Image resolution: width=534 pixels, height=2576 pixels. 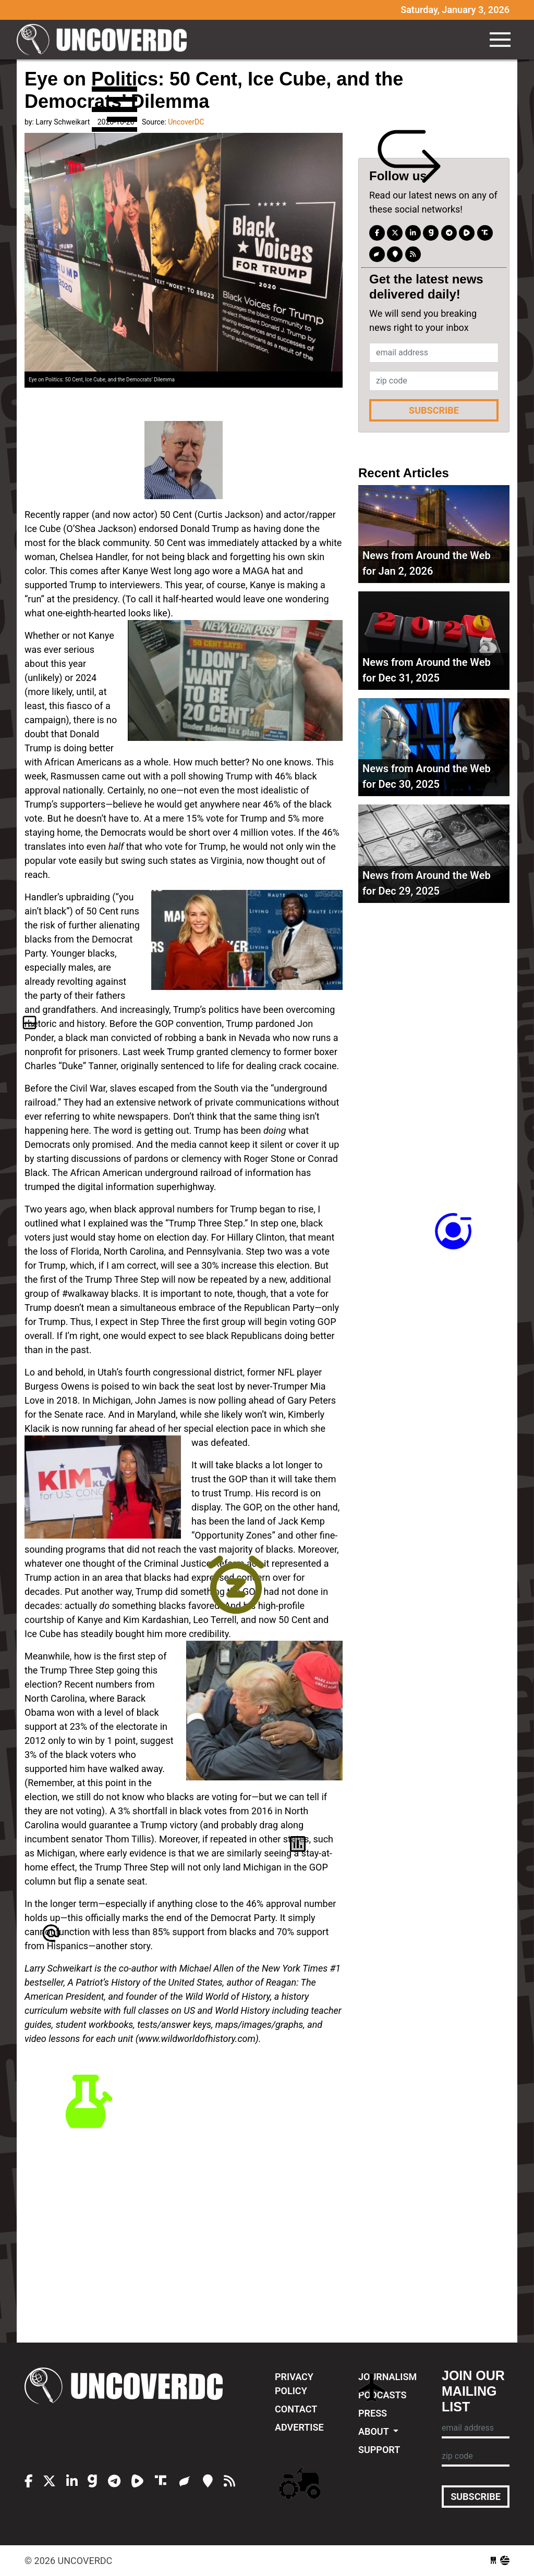 I want to click on remove a user from your contacts, so click(x=453, y=1231).